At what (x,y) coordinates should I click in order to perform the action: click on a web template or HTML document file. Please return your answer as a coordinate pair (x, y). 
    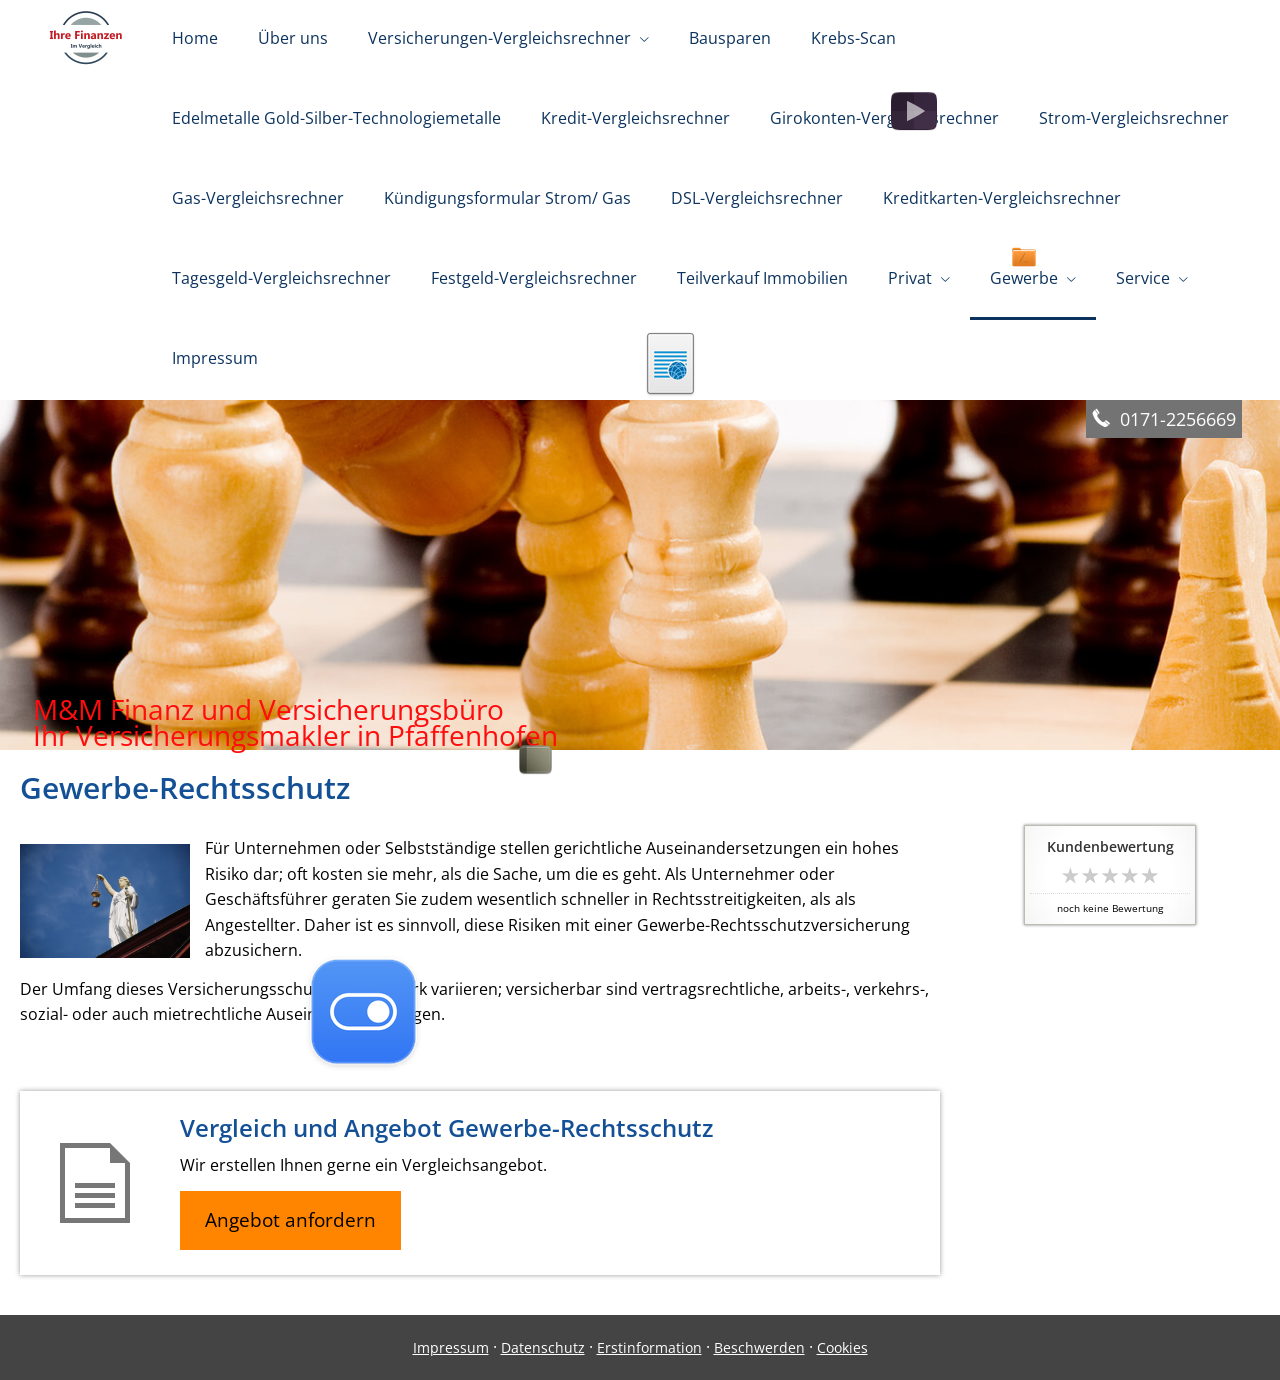
    Looking at the image, I should click on (670, 364).